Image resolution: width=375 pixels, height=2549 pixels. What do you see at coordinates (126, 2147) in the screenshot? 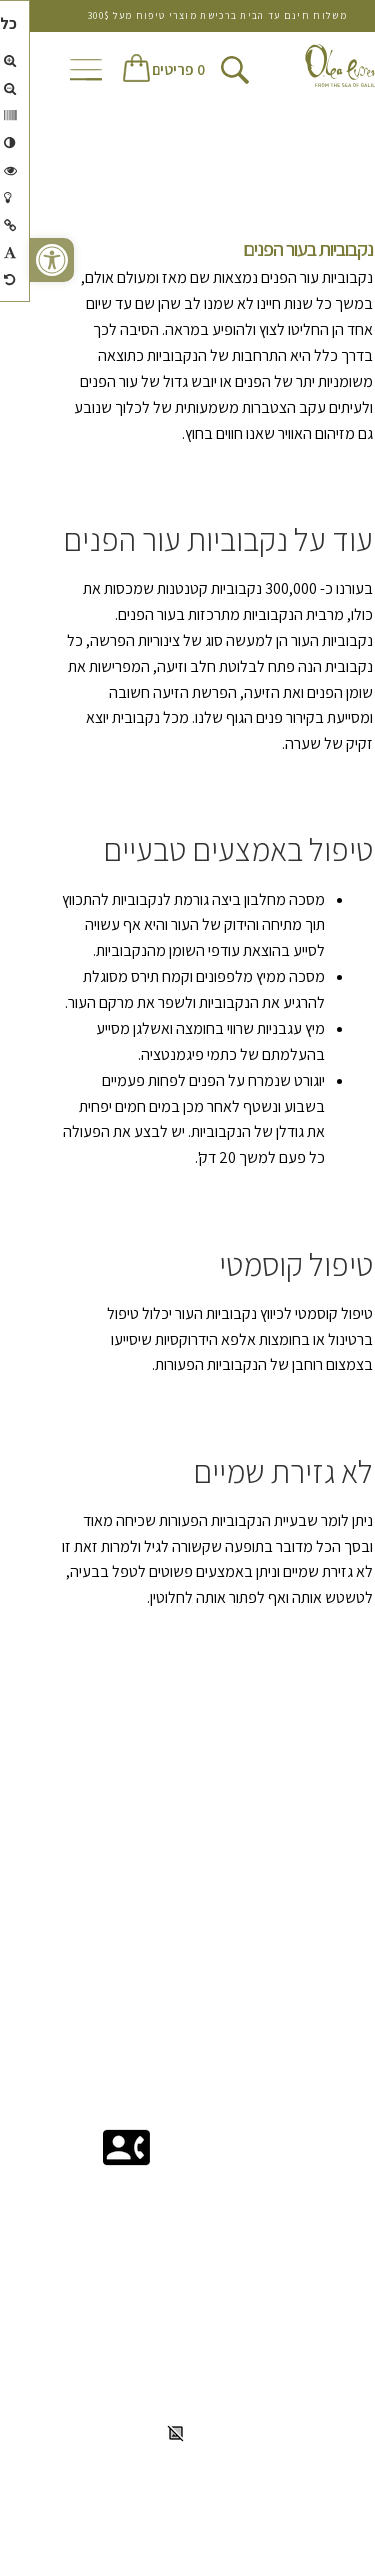
I see `view contact's phone number` at bounding box center [126, 2147].